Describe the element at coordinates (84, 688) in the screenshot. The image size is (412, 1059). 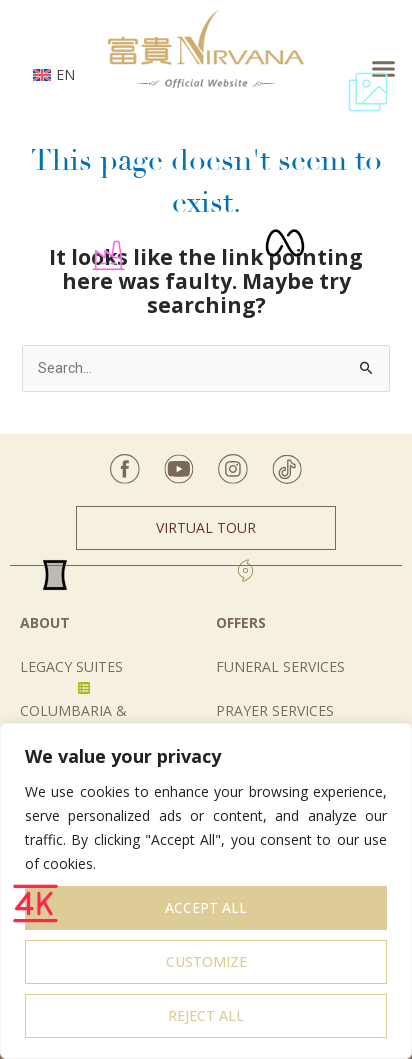
I see `view list of items` at that location.